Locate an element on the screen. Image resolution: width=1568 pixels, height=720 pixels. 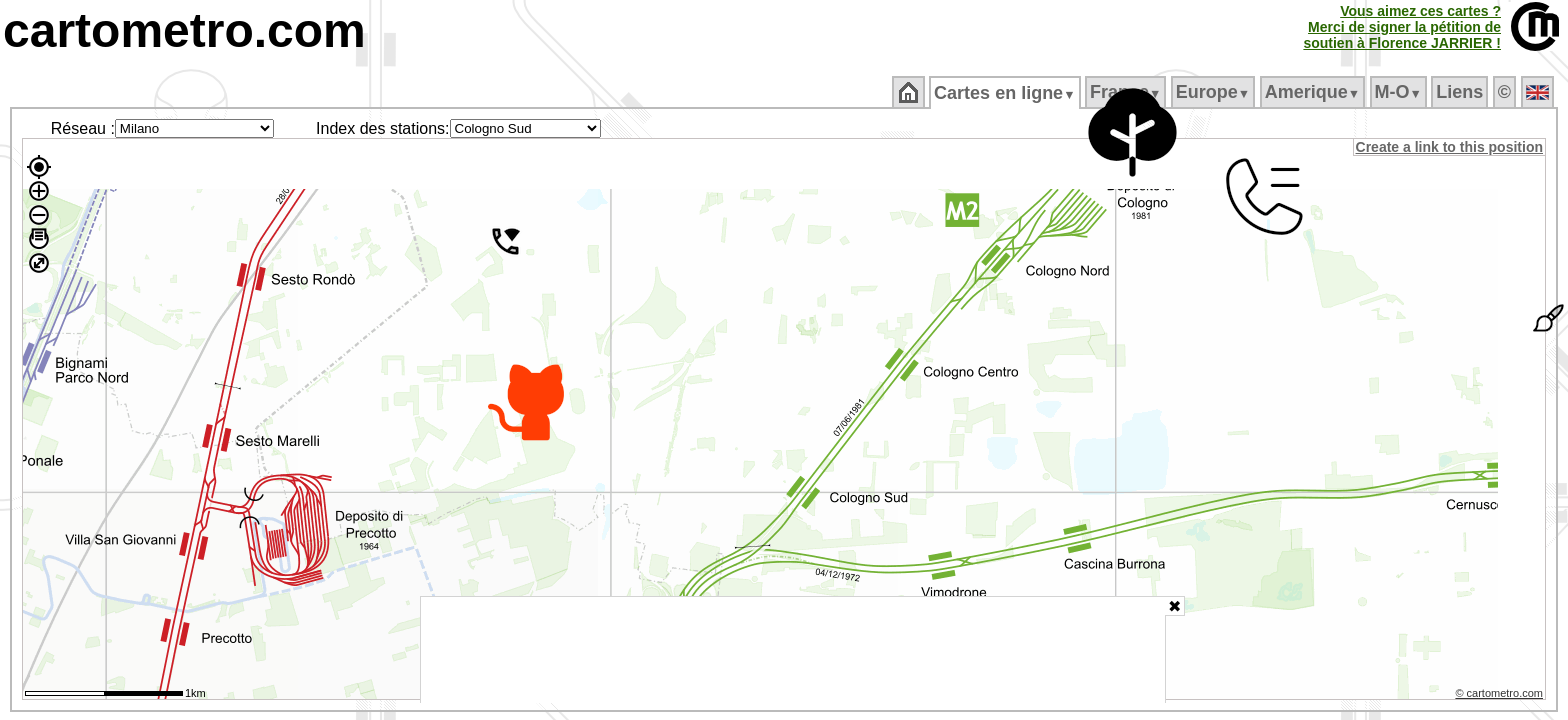
view contact list or phone directory is located at coordinates (1266, 195).